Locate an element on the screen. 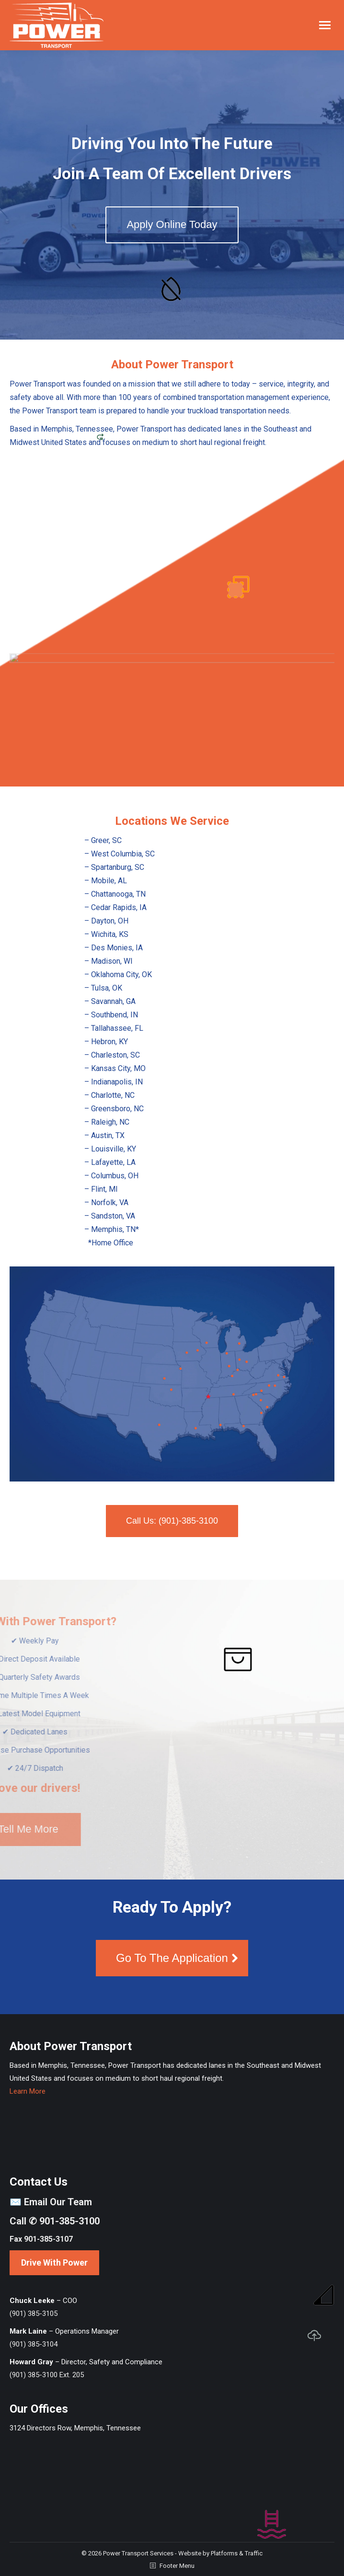 The image size is (344, 2576). view your shopping bag is located at coordinates (238, 1659).